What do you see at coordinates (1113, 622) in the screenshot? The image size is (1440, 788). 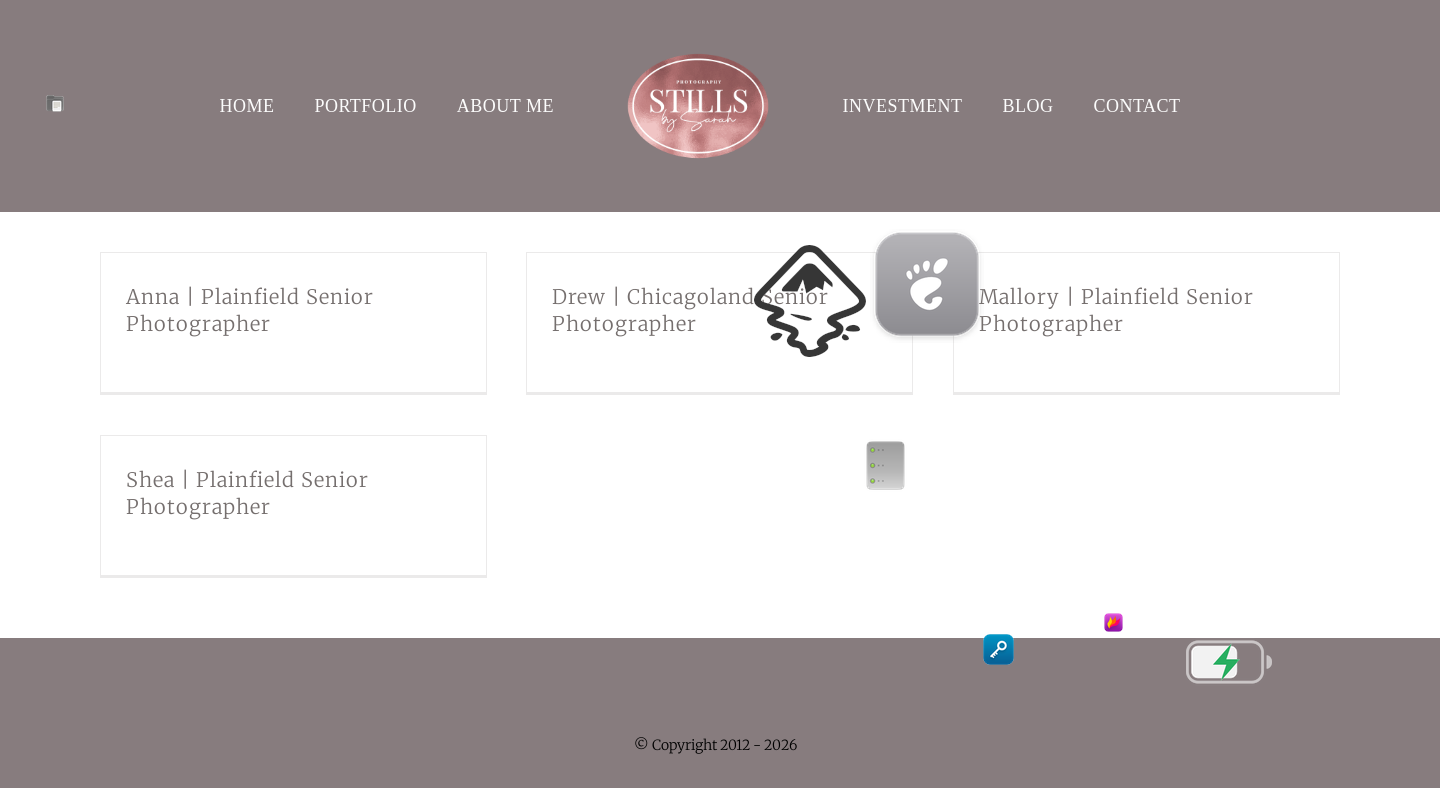 I see `open flameshot screenshot tool` at bounding box center [1113, 622].